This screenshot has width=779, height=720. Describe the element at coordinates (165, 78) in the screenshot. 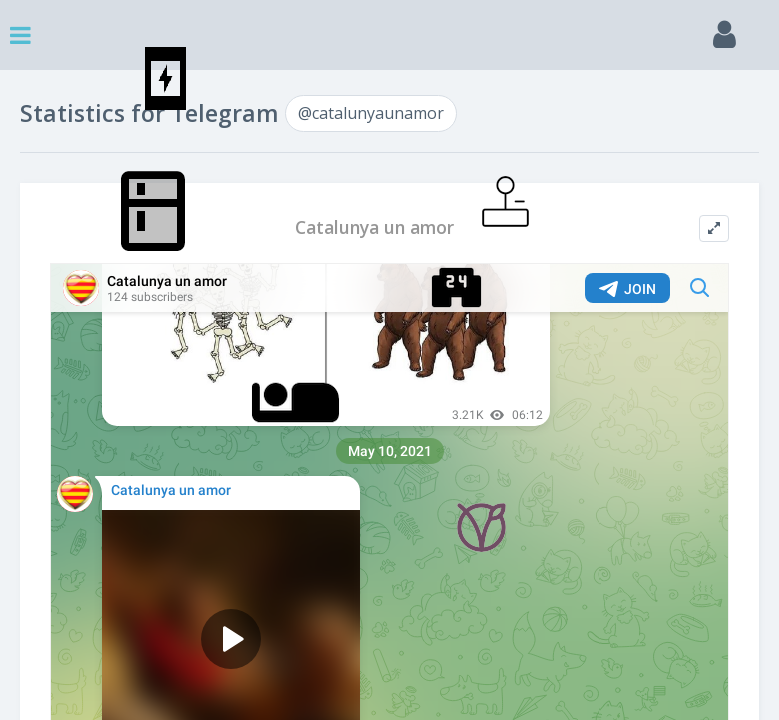

I see `find nearby electric vehicle charging stations` at that location.